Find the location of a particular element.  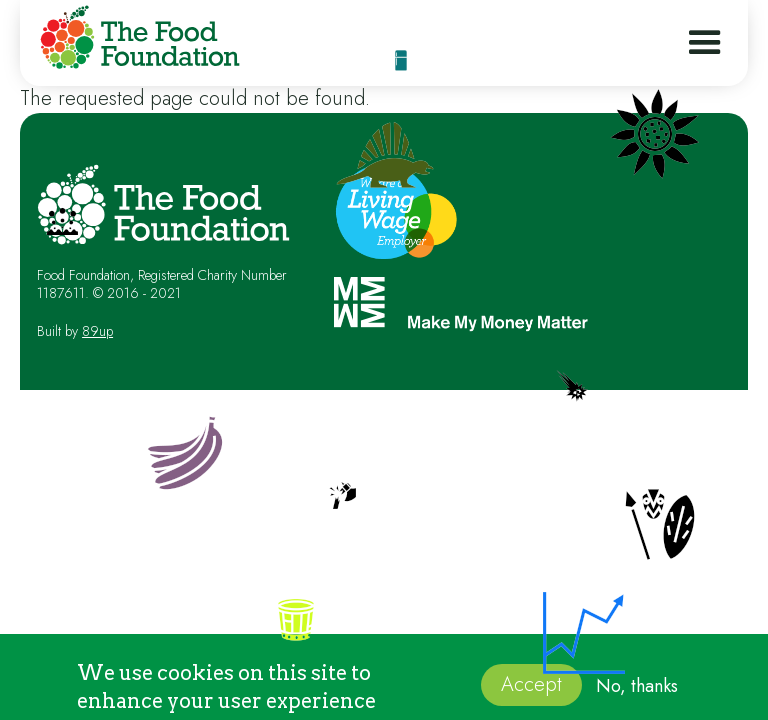

indicates a meteor shower or cosmic event in-game is located at coordinates (572, 386).